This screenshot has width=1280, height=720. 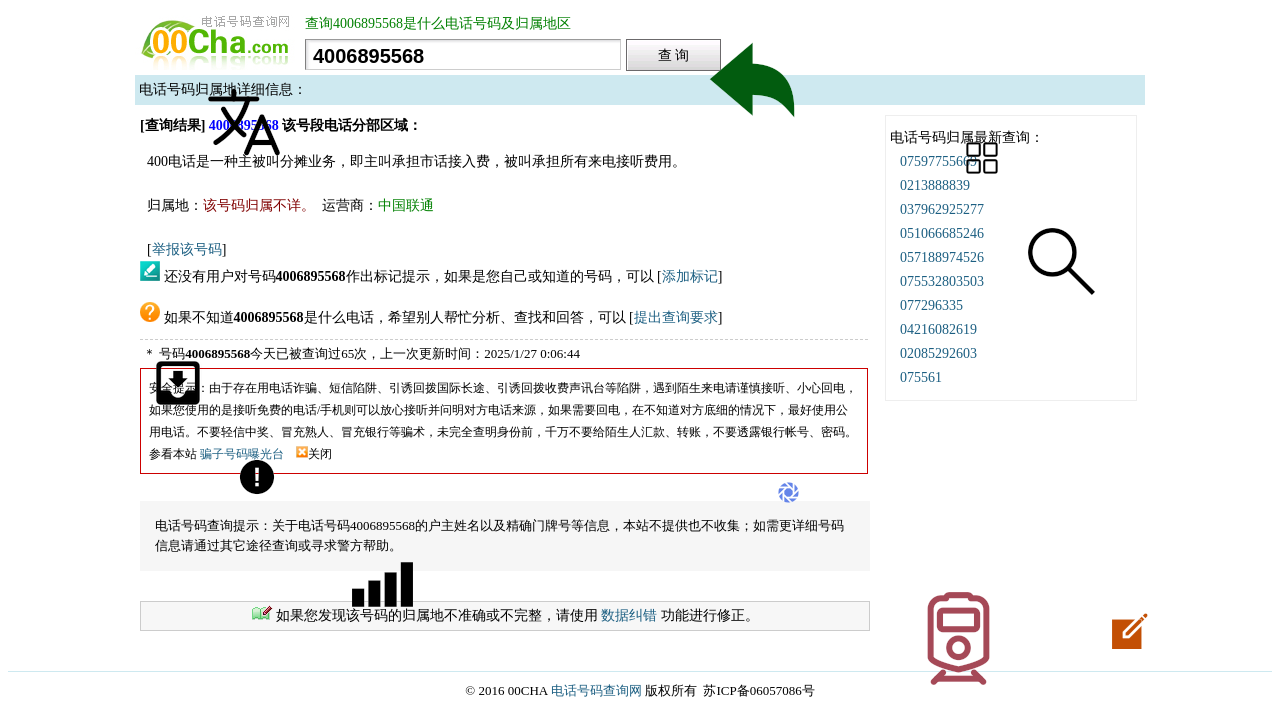 What do you see at coordinates (257, 477) in the screenshot?
I see `indicates a warning or error state` at bounding box center [257, 477].